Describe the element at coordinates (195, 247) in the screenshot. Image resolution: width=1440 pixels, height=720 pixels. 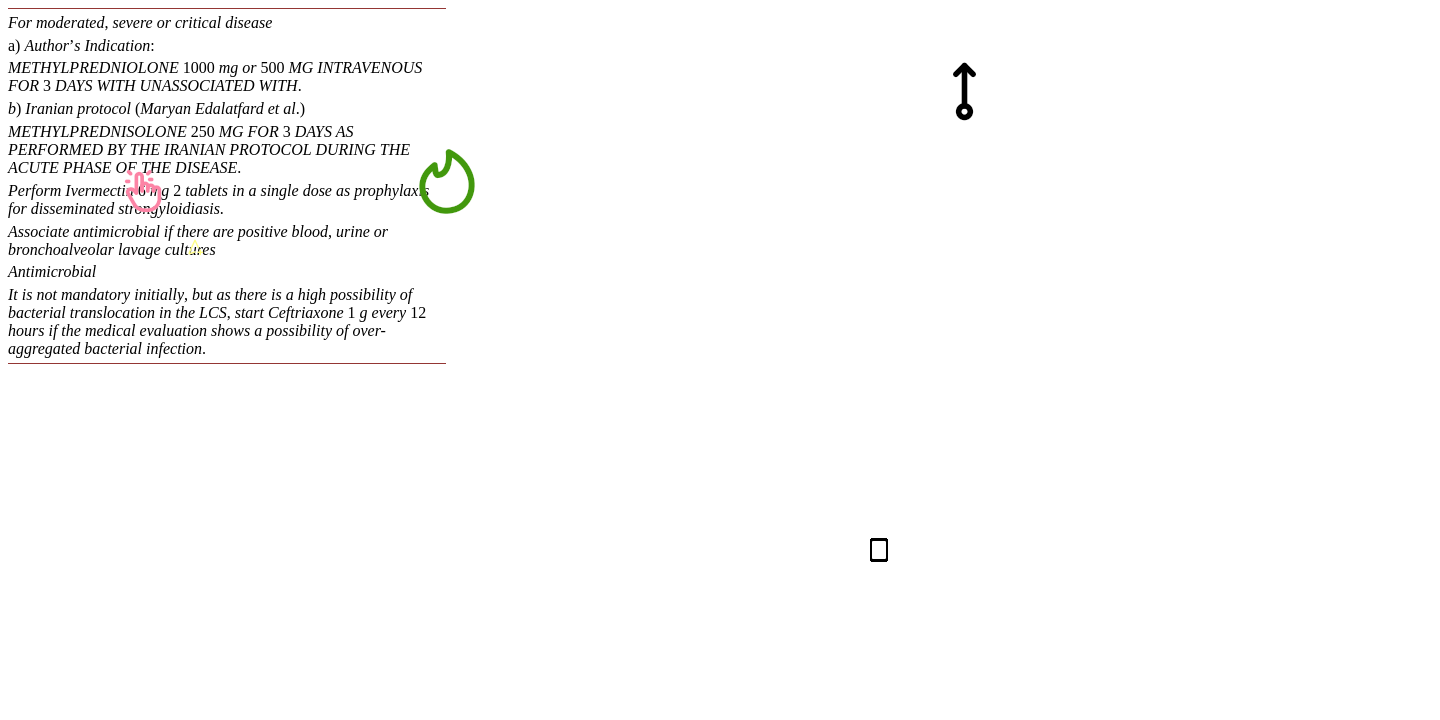
I see `add a new navigation waypoint` at that location.